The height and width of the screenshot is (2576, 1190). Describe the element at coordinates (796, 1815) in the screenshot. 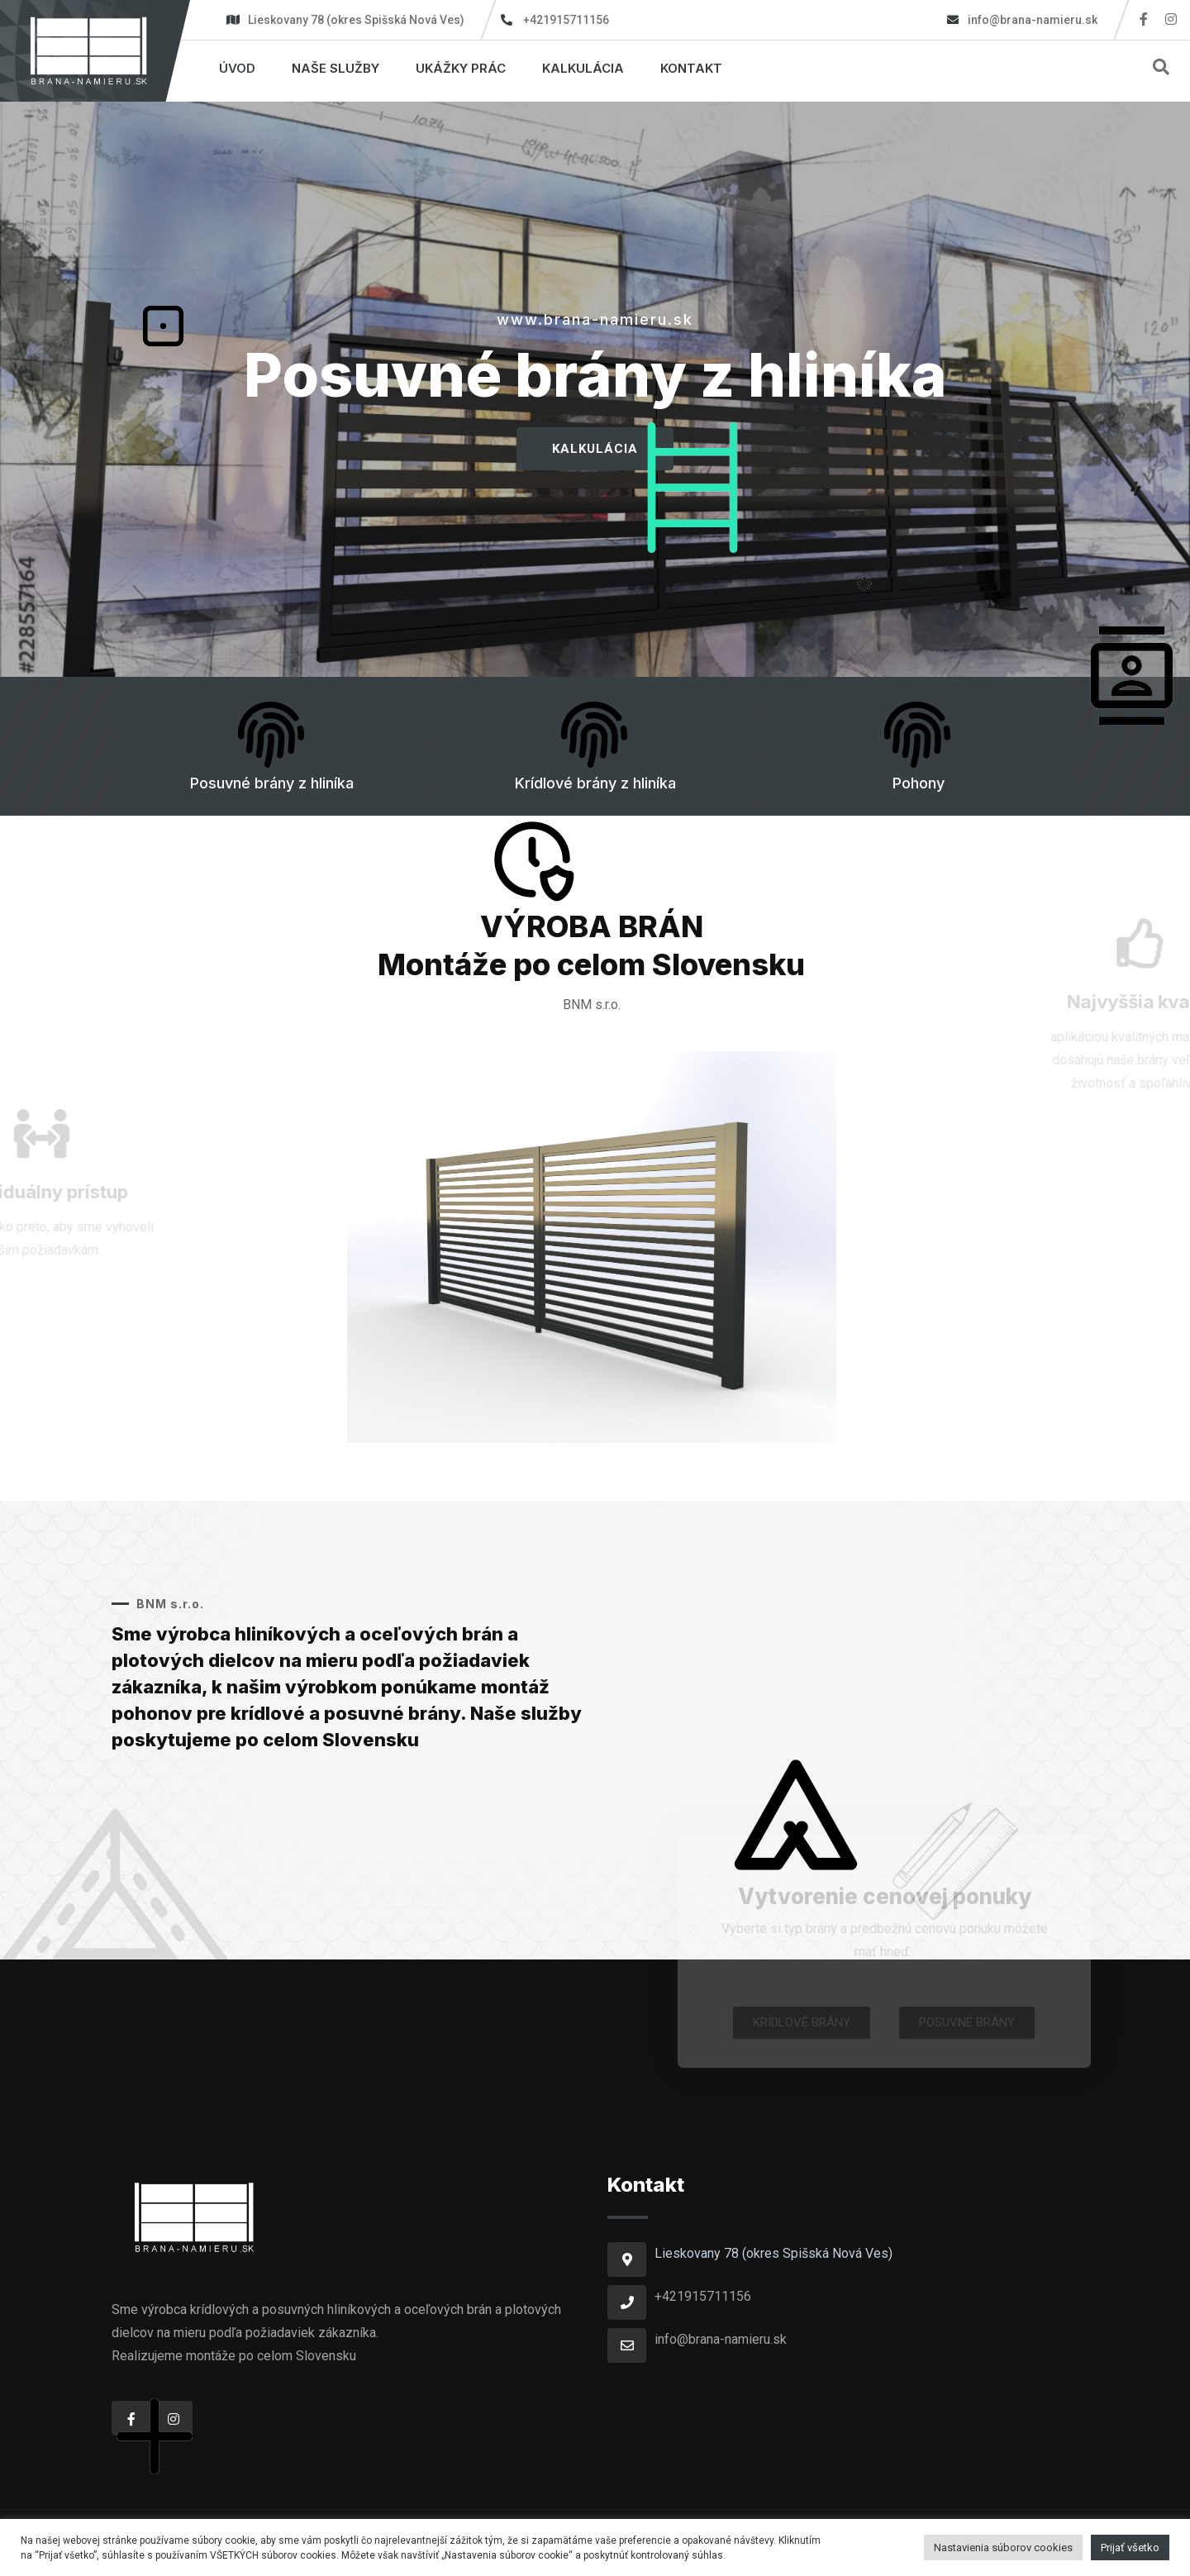

I see `view camping or outdoor accommodation options` at that location.